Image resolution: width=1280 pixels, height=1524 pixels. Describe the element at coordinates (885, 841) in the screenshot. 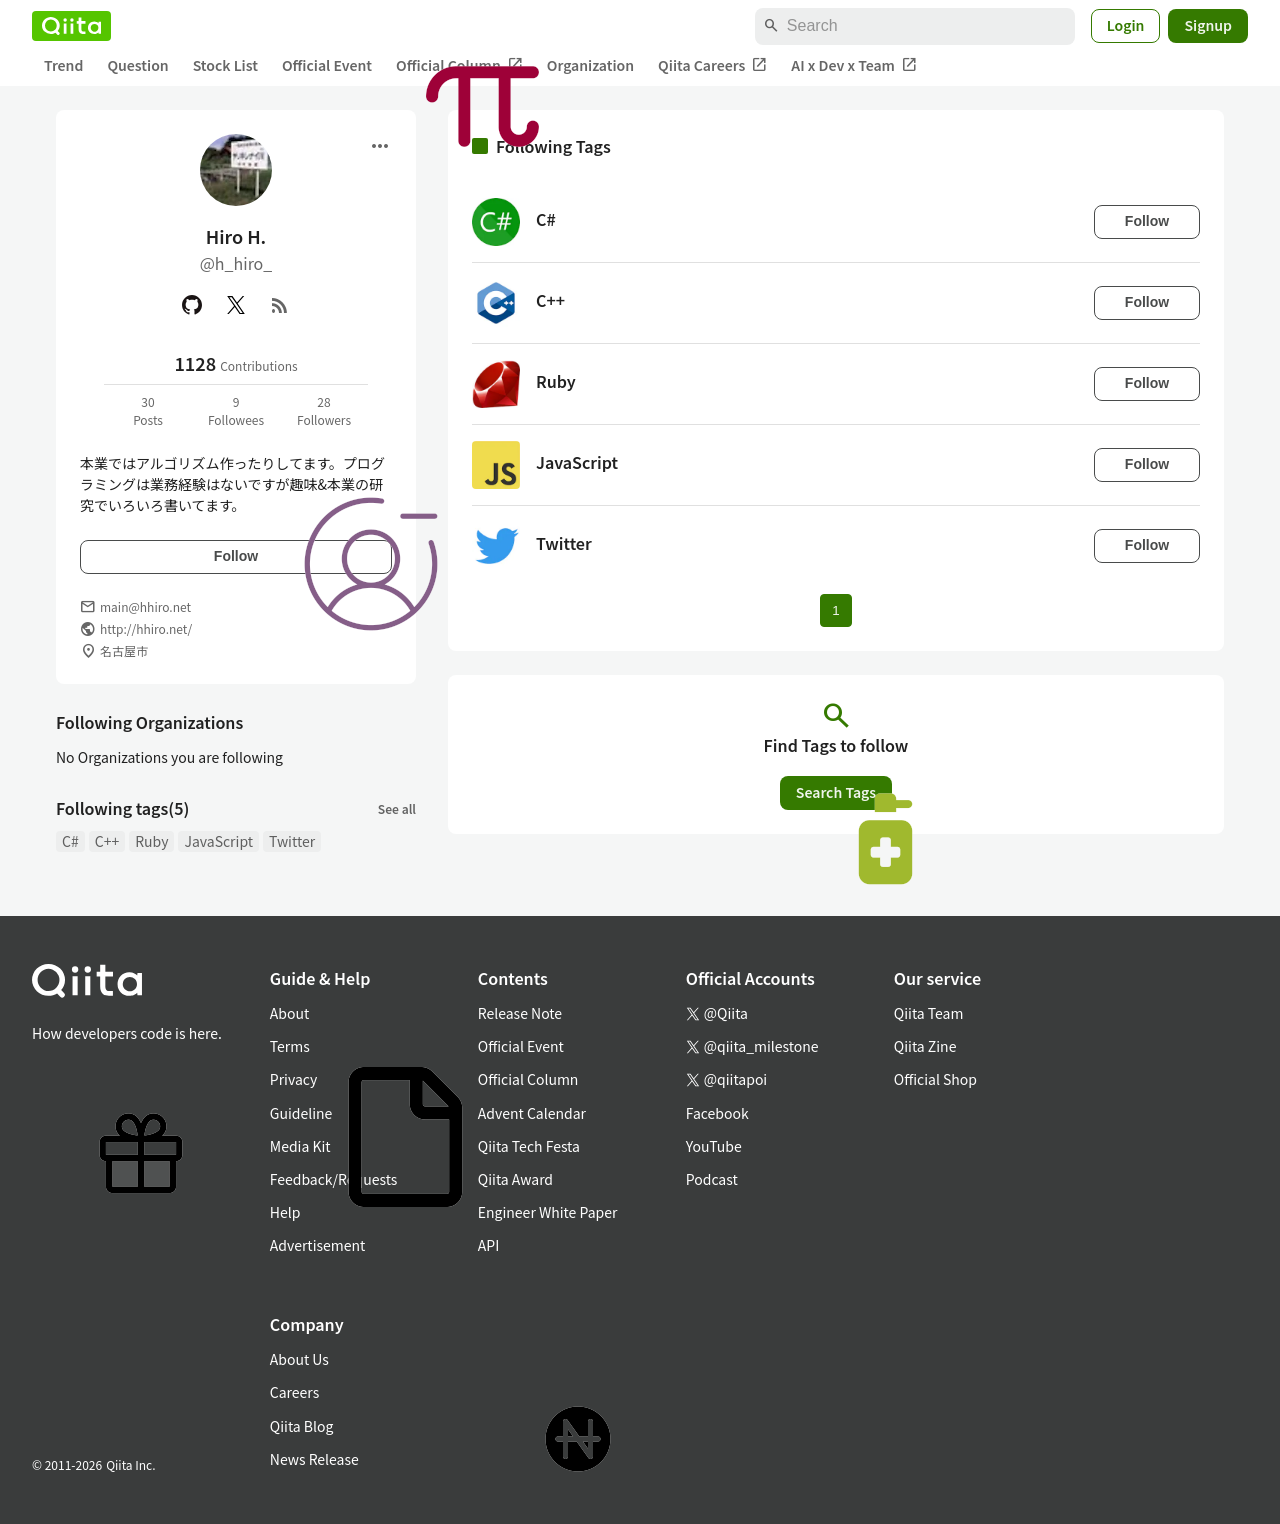

I see `access medical supplies or first aid resources` at that location.